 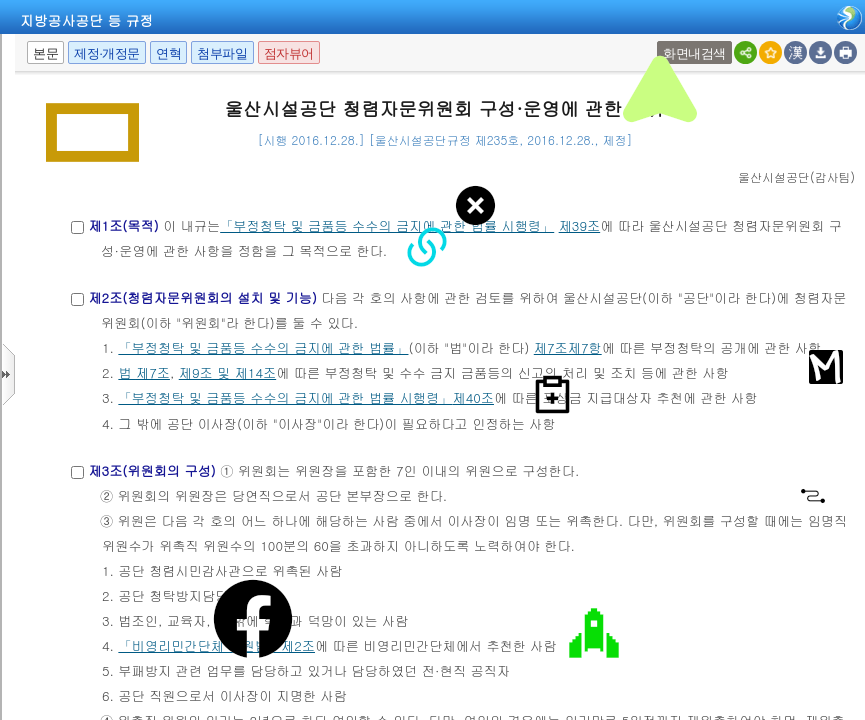 What do you see at coordinates (826, 367) in the screenshot?
I see `visit the models resource website` at bounding box center [826, 367].